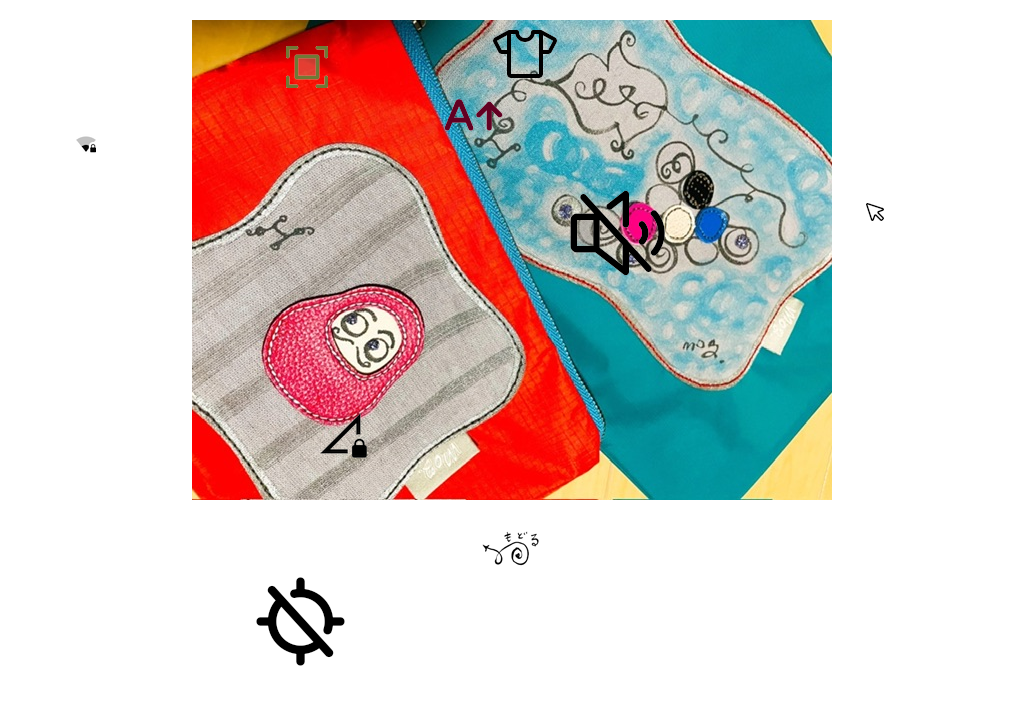  I want to click on weak wifi signal on a secured network, so click(86, 144).